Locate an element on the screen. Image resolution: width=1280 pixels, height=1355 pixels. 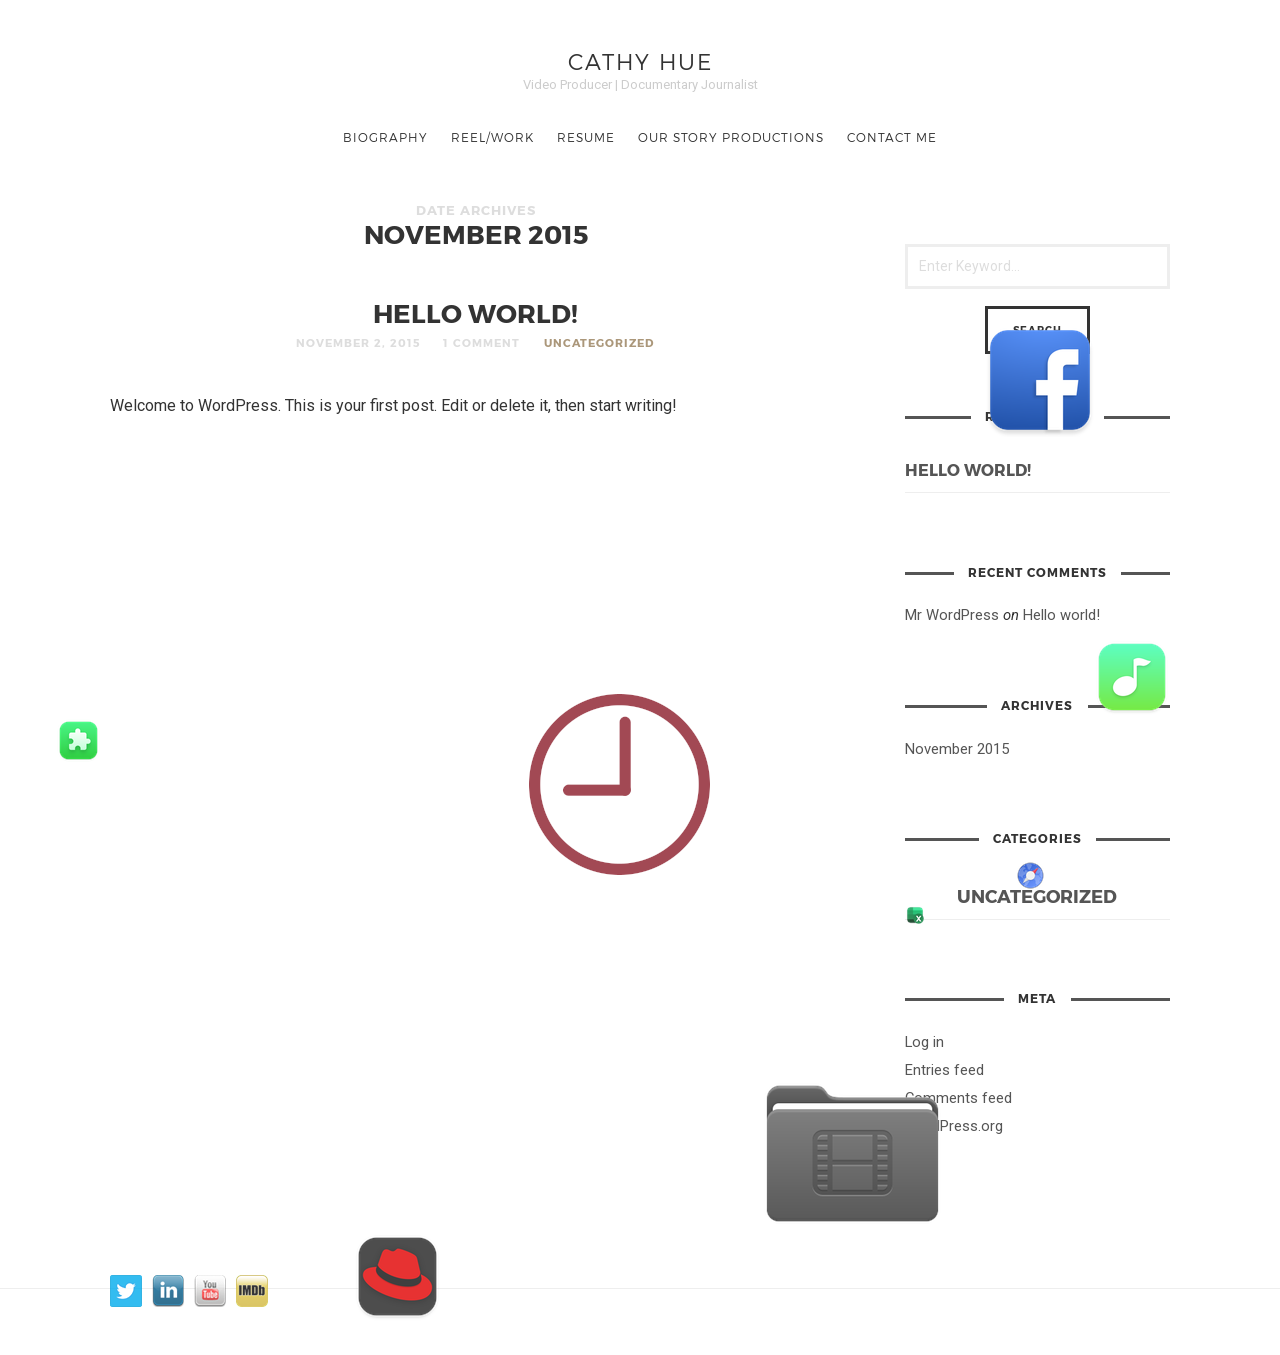
open Microsoft Excel is located at coordinates (915, 915).